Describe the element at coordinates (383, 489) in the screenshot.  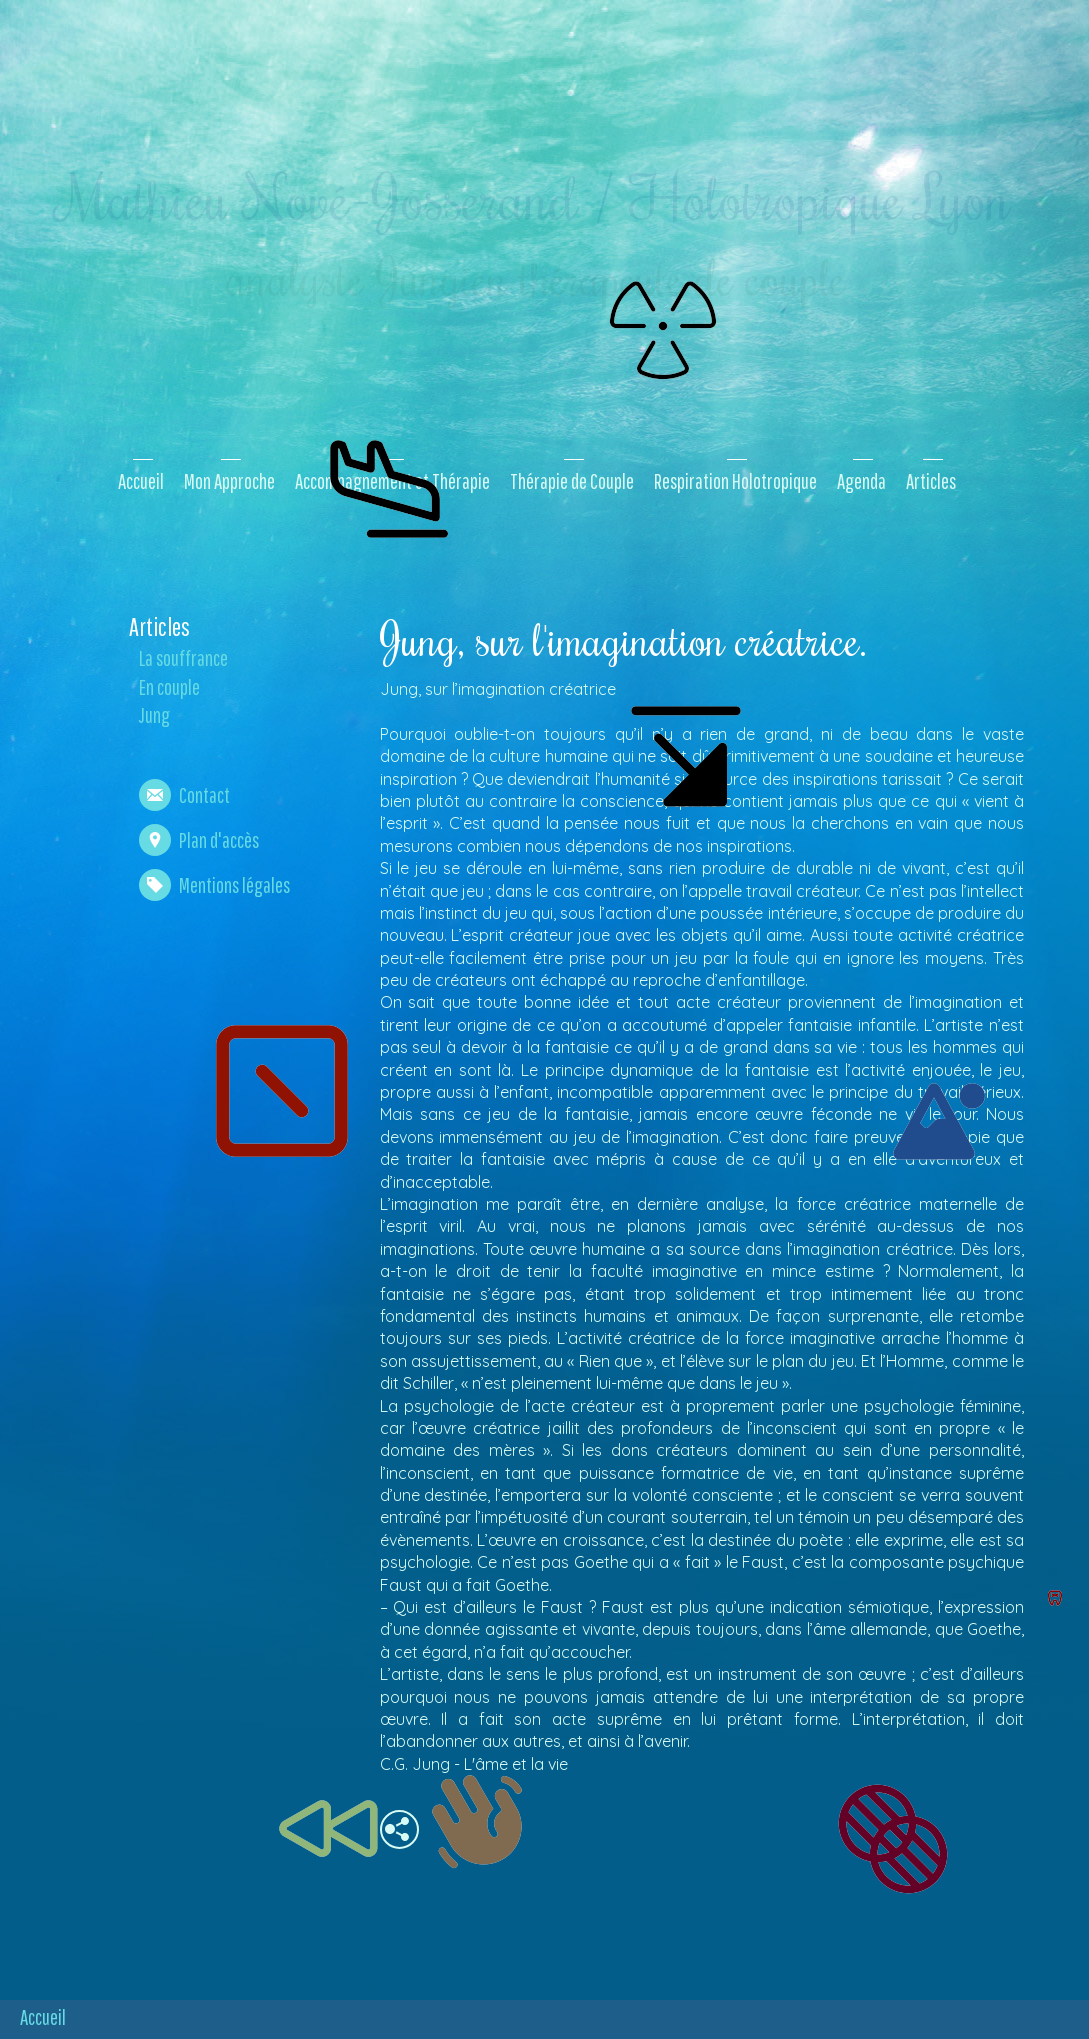
I see `indicates flight arrival or landing status` at that location.